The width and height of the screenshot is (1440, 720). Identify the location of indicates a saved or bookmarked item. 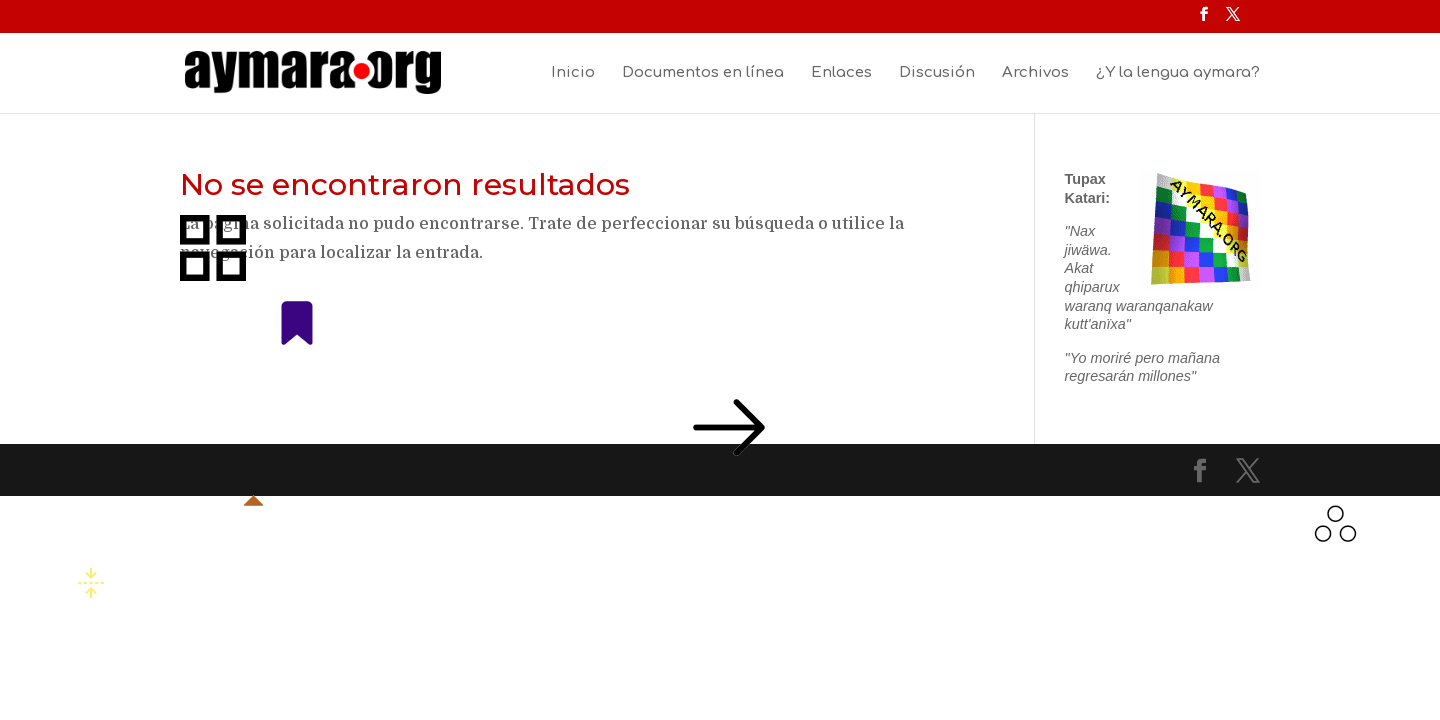
(297, 323).